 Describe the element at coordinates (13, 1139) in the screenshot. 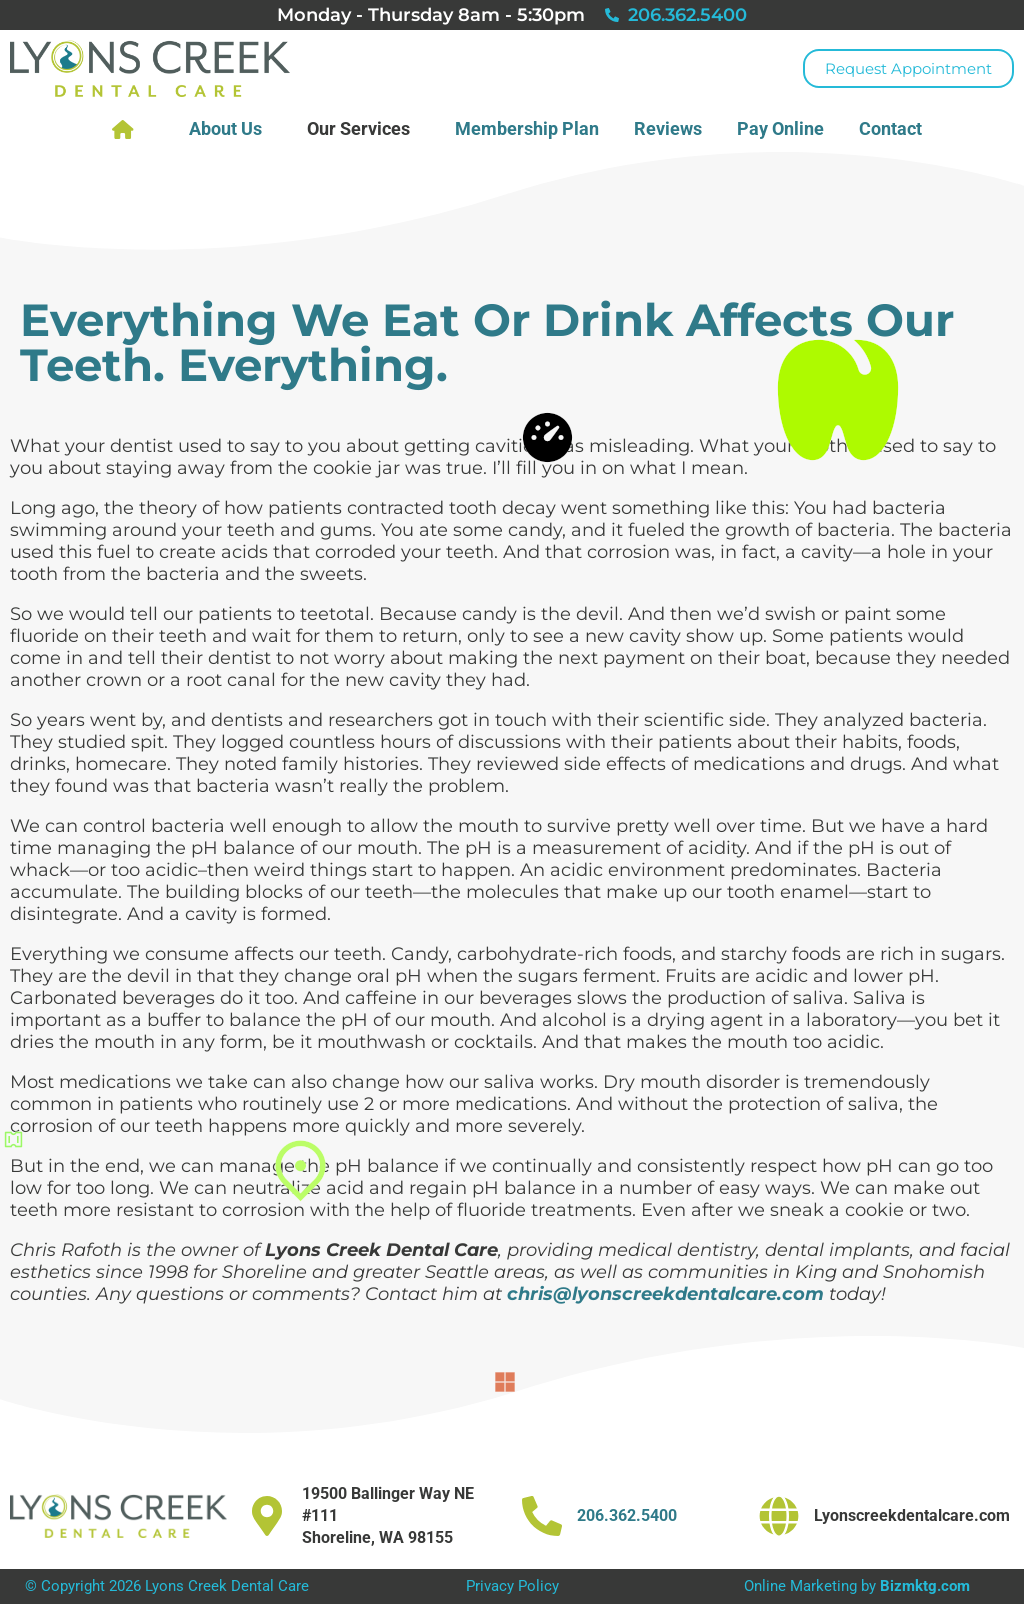

I see `view available coupons or vouchers` at that location.